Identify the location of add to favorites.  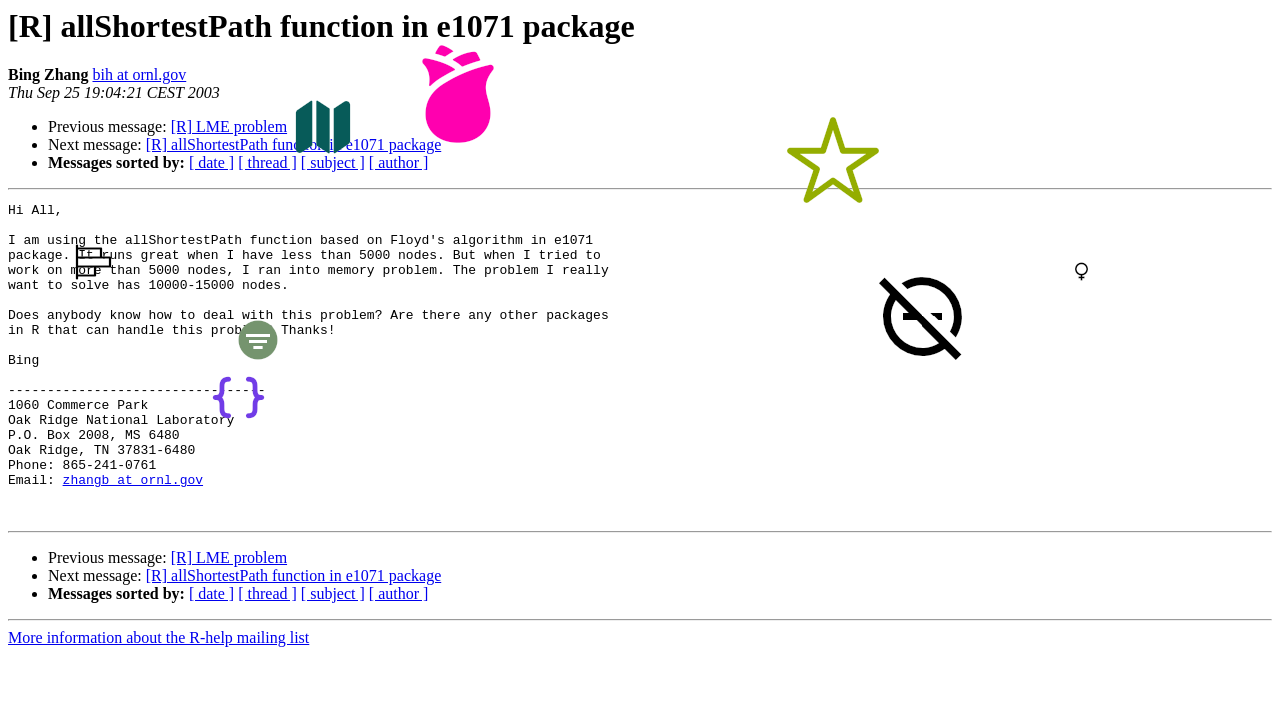
(833, 160).